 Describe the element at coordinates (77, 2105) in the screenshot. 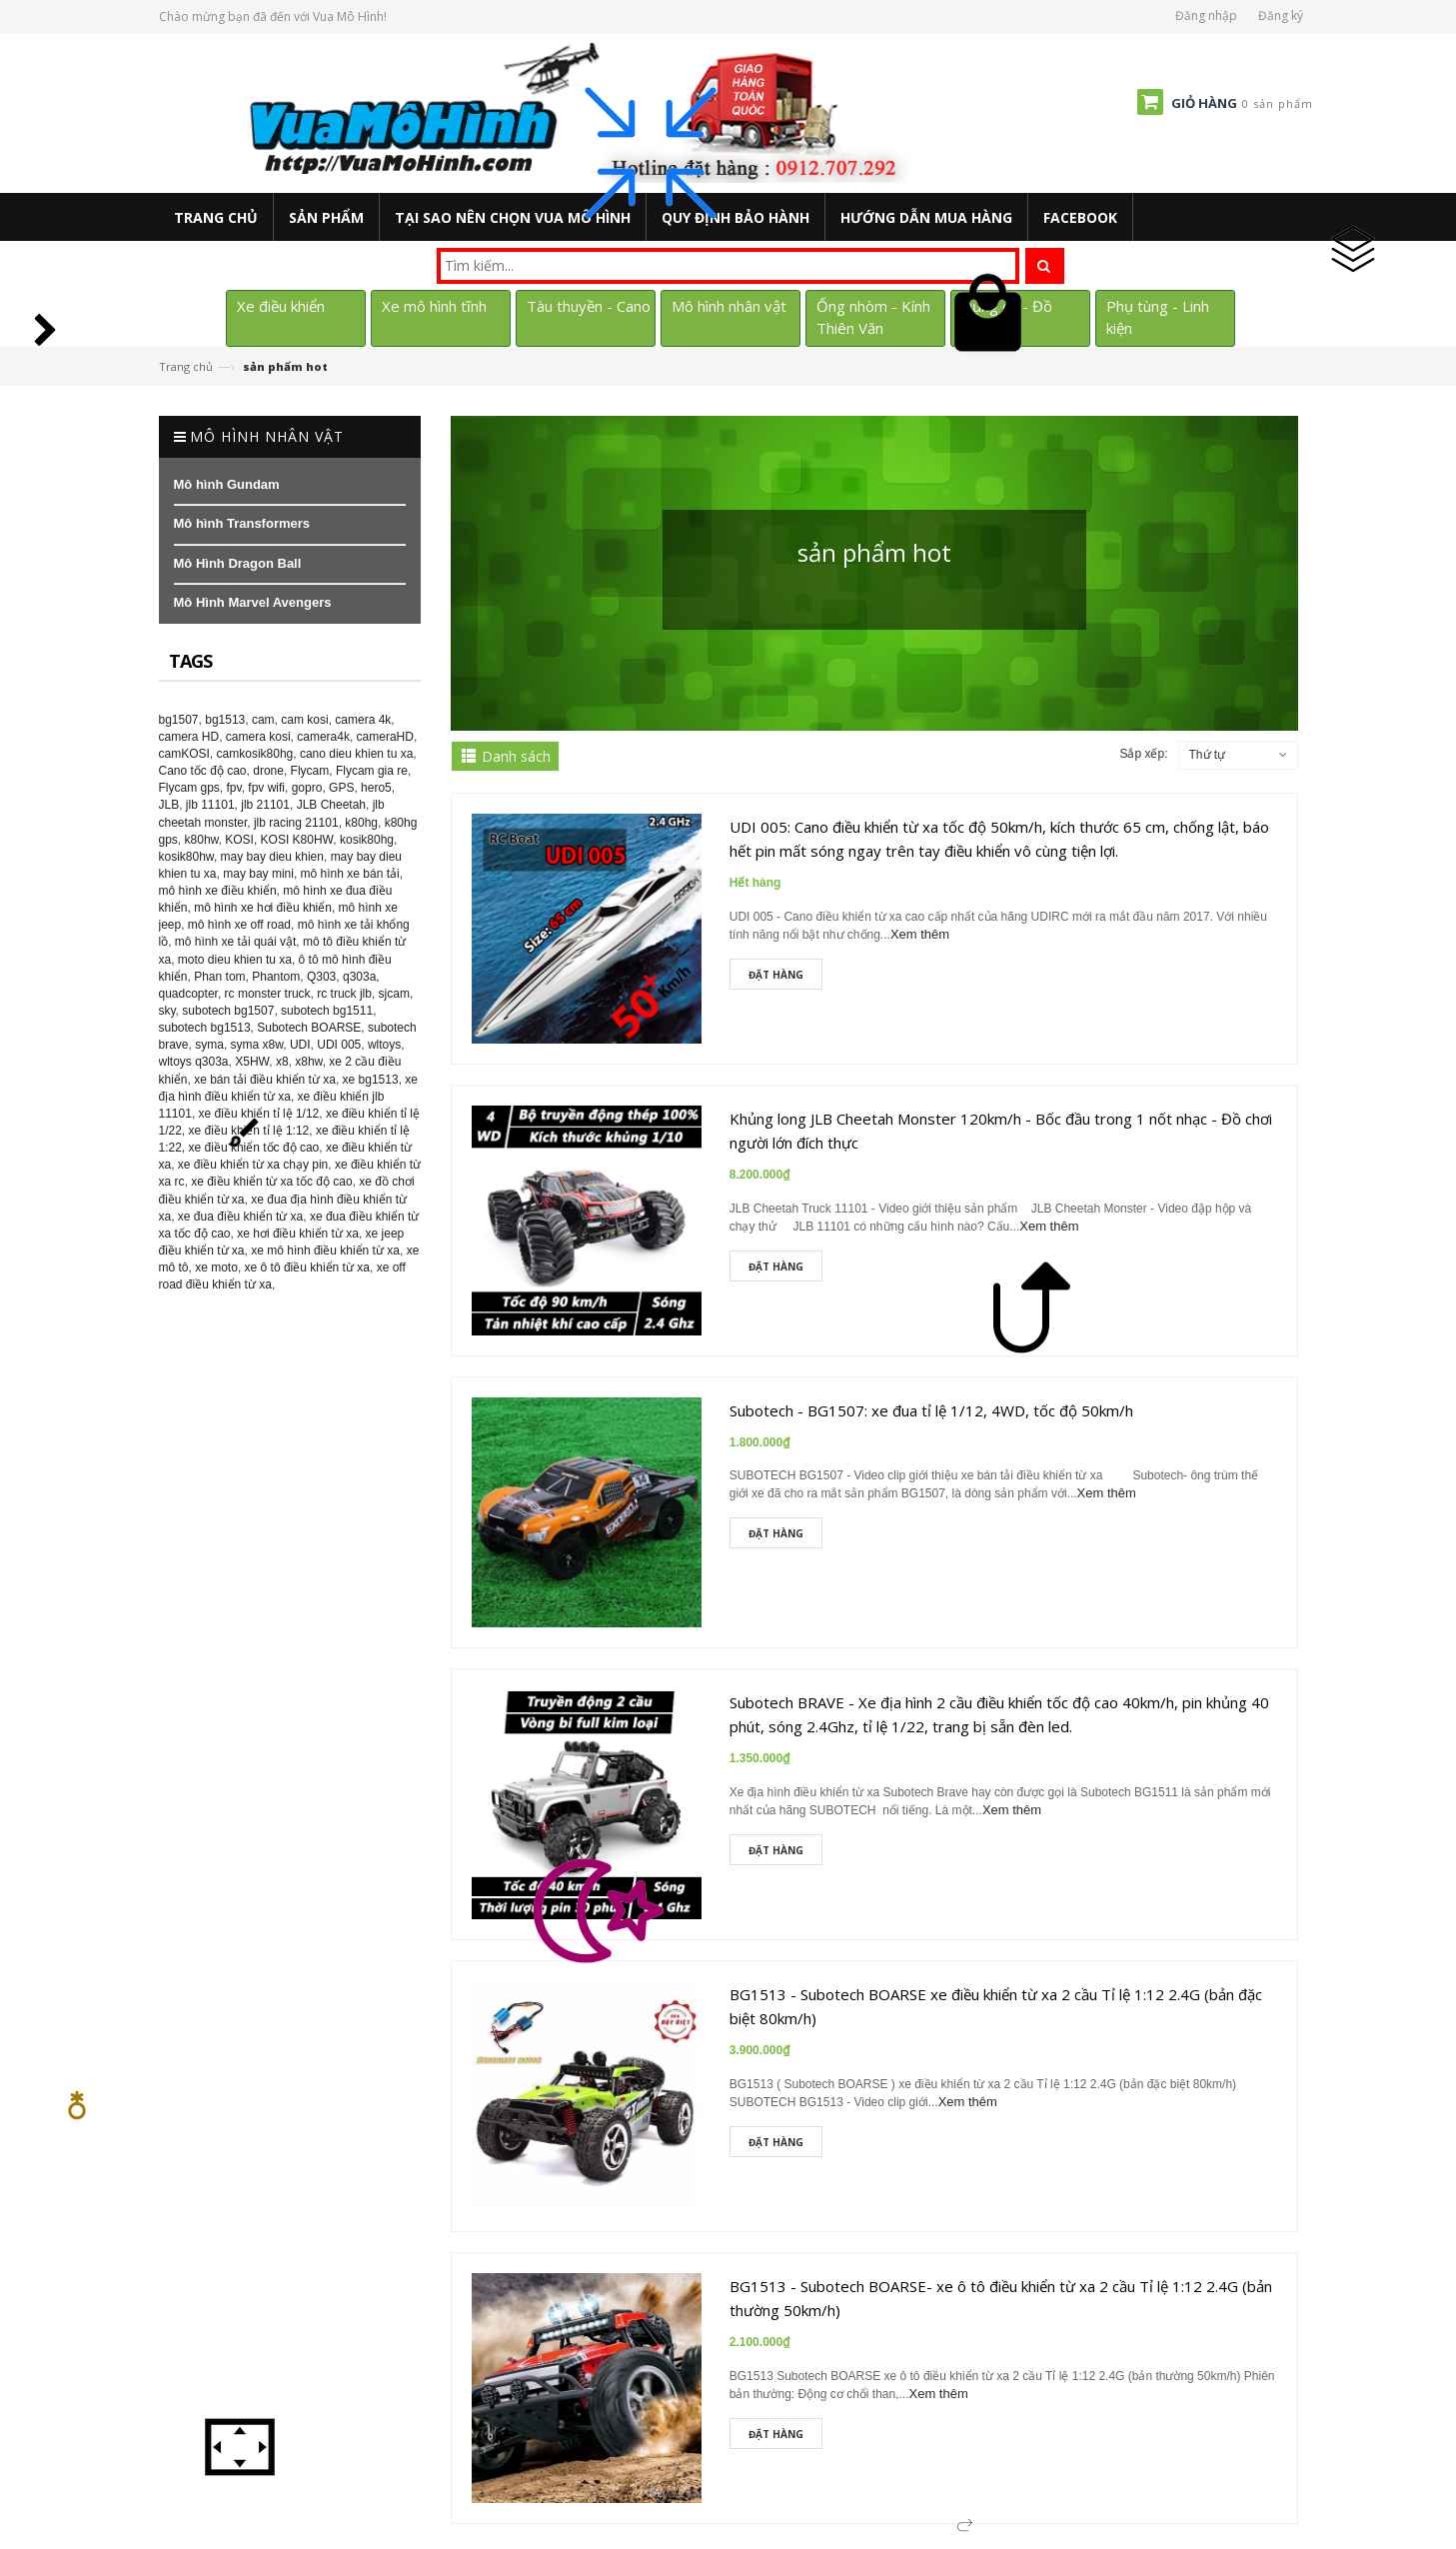

I see `indicates non-binary gender identity option` at that location.